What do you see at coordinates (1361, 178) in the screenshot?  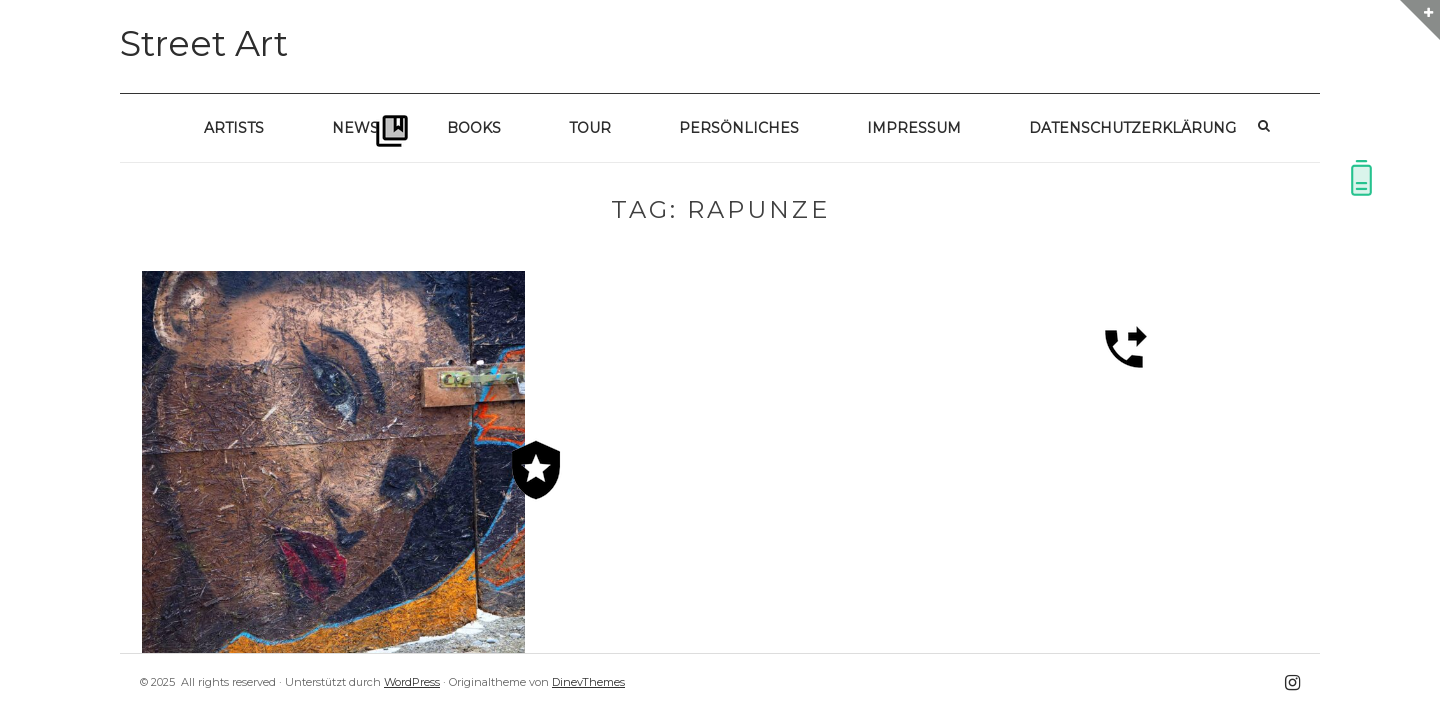 I see `indicates medium battery level` at bounding box center [1361, 178].